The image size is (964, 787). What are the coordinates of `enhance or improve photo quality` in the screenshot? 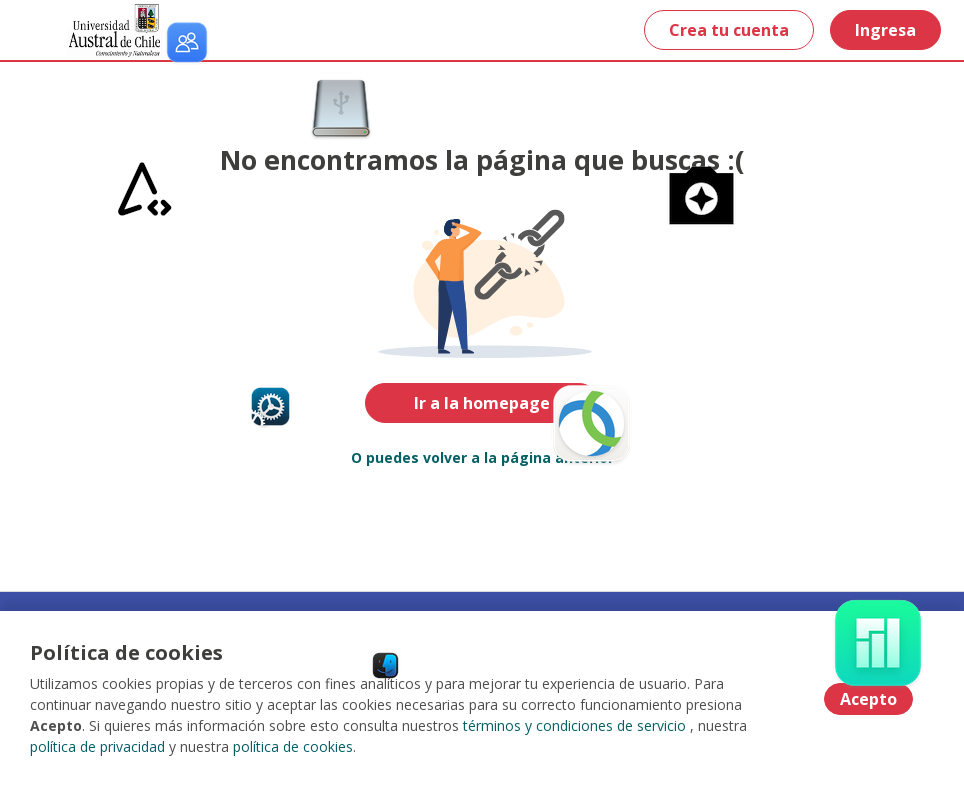 It's located at (701, 195).